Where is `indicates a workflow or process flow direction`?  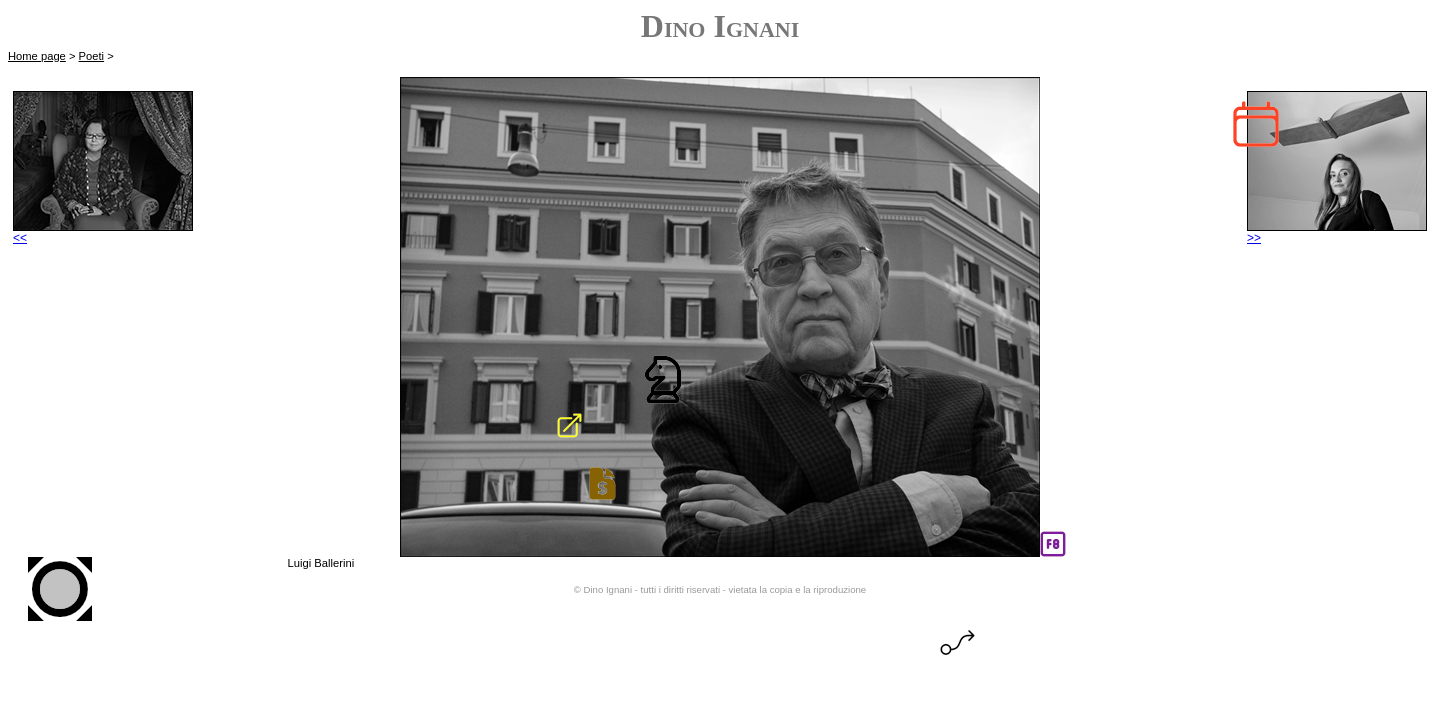 indicates a workflow or process flow direction is located at coordinates (957, 642).